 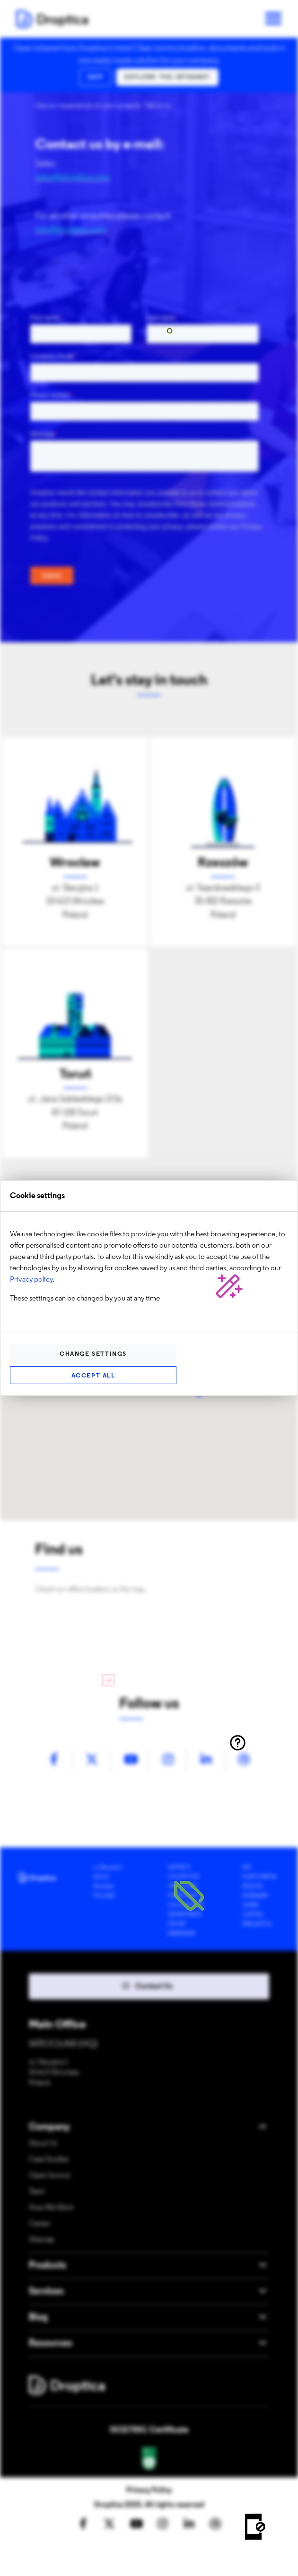 I want to click on access help or support information, so click(x=237, y=1743).